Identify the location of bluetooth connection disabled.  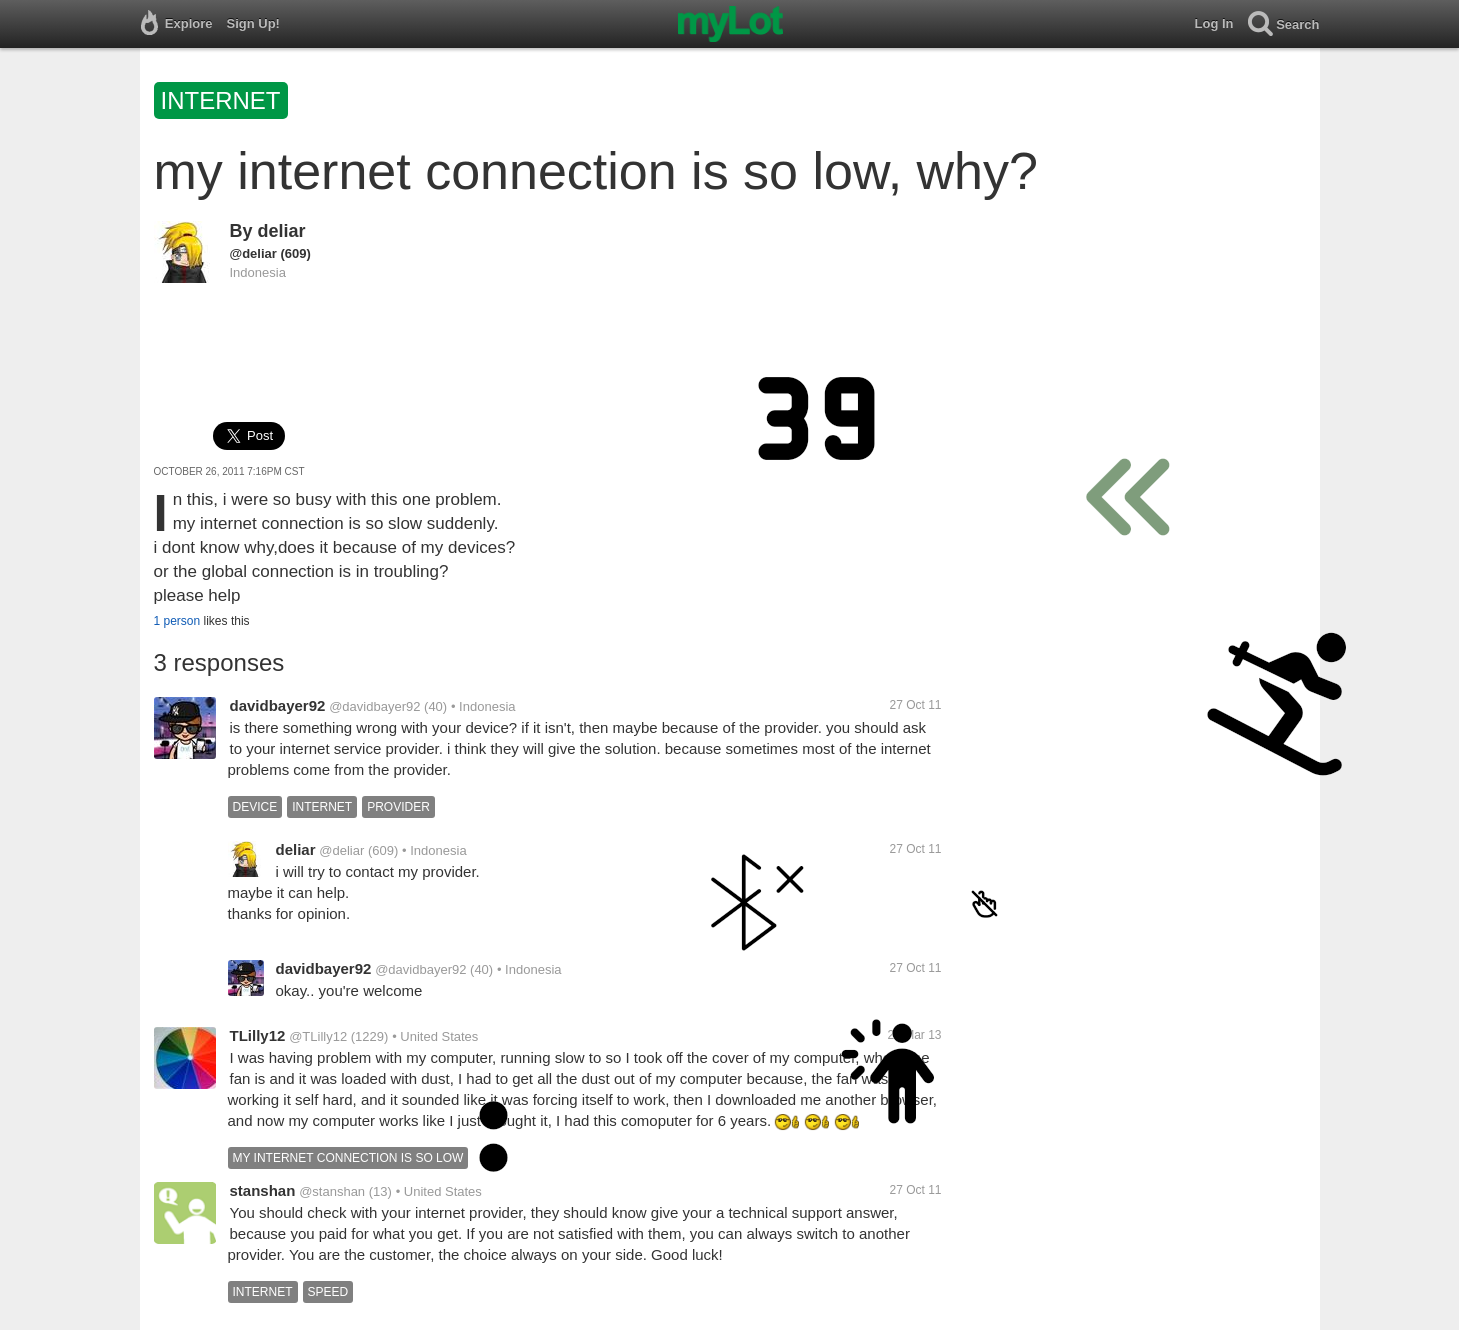
(751, 902).